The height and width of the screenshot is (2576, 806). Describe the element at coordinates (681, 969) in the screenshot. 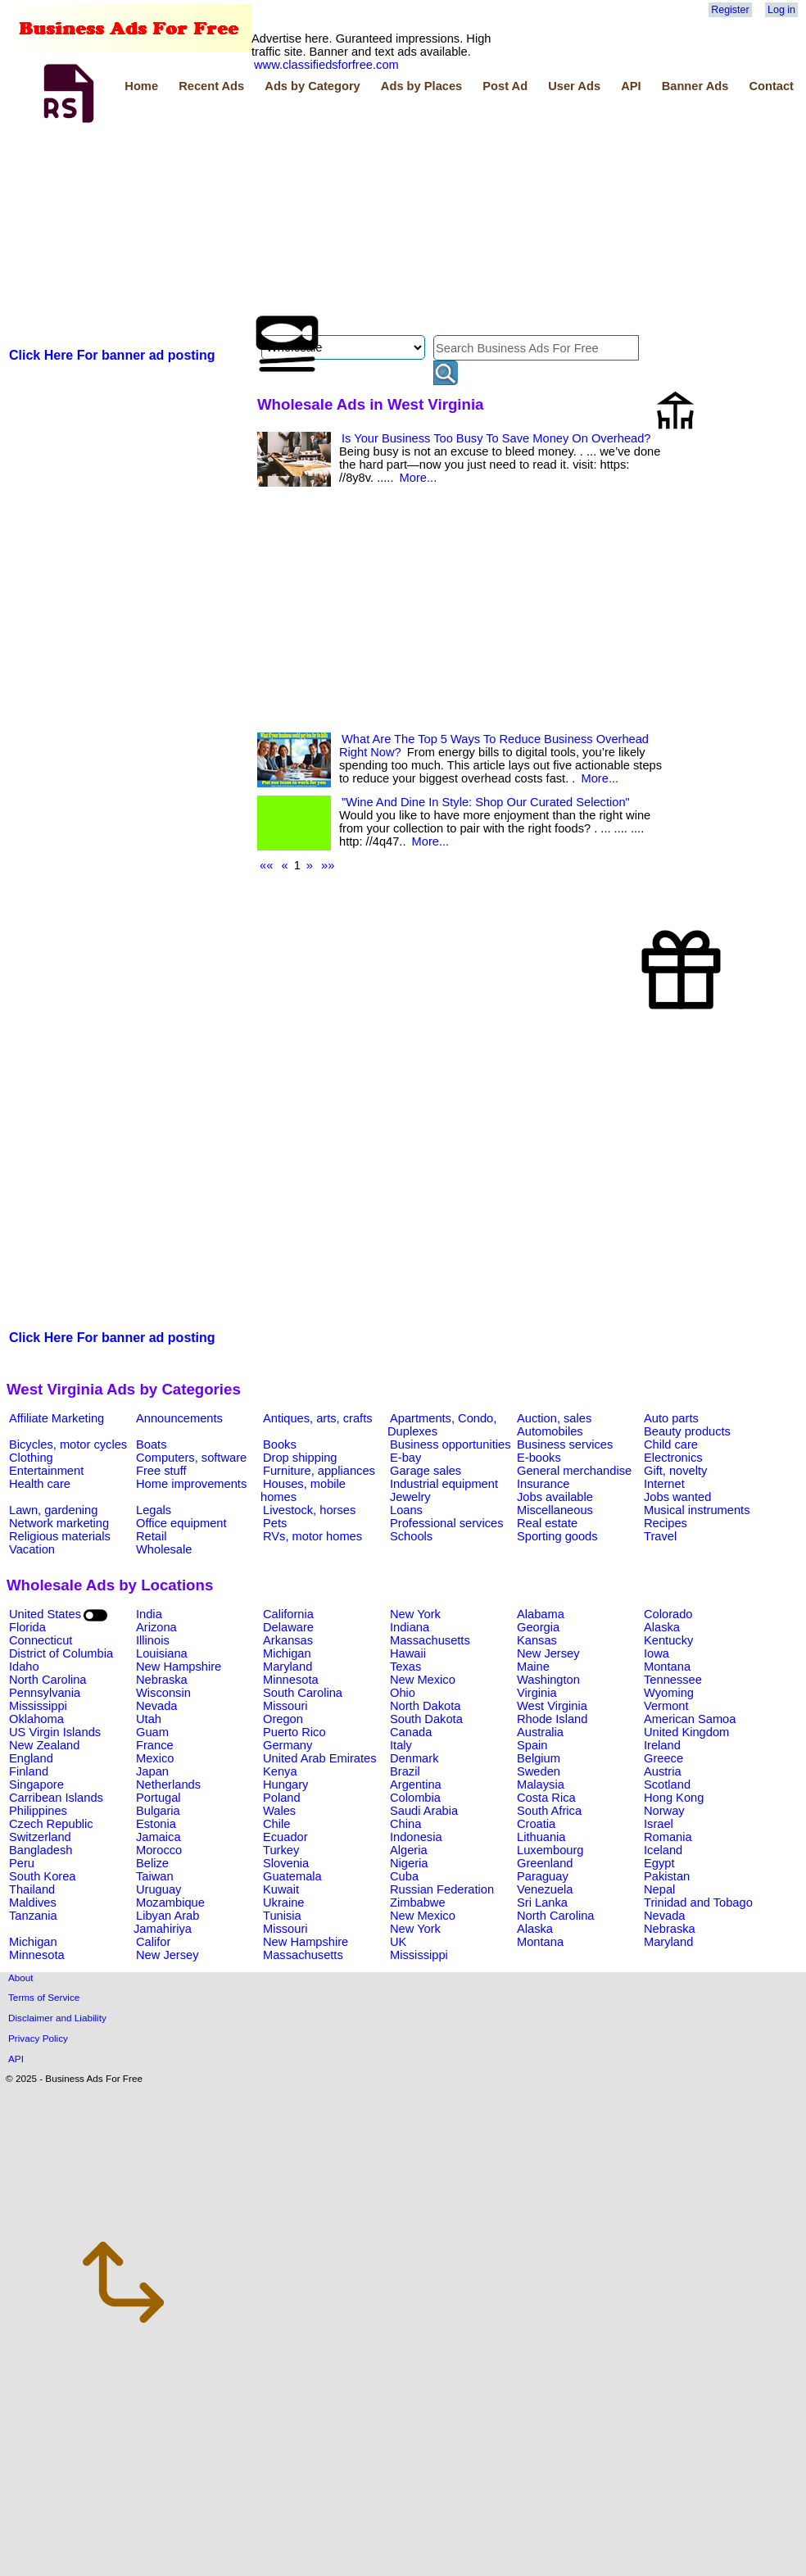

I see `redeem a gift or reward` at that location.